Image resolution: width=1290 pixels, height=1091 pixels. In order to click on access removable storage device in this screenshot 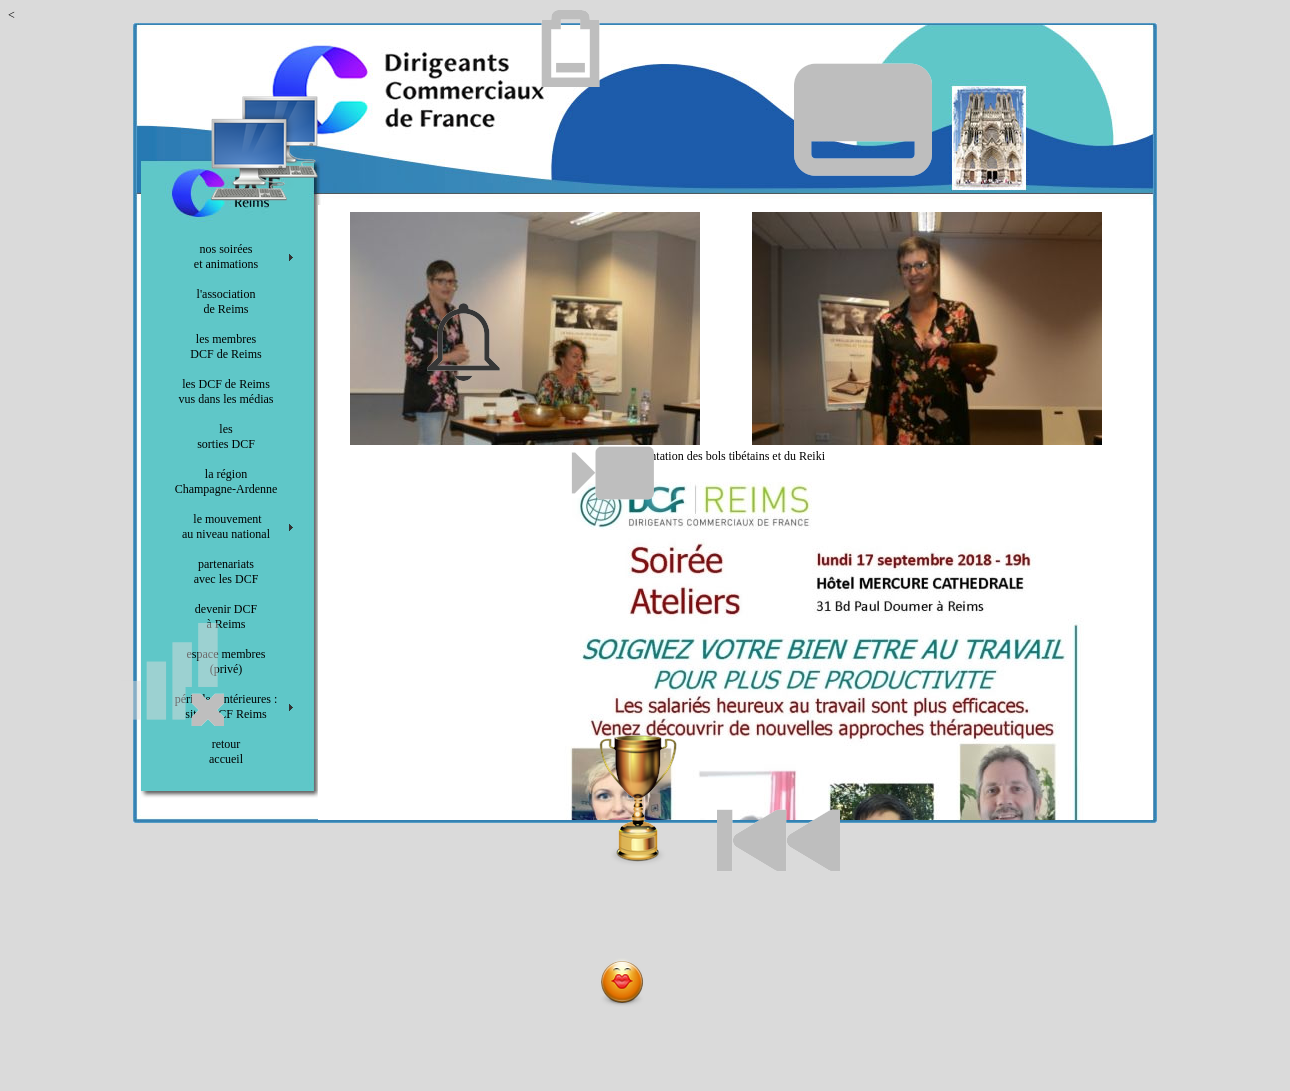, I will do `click(863, 124)`.